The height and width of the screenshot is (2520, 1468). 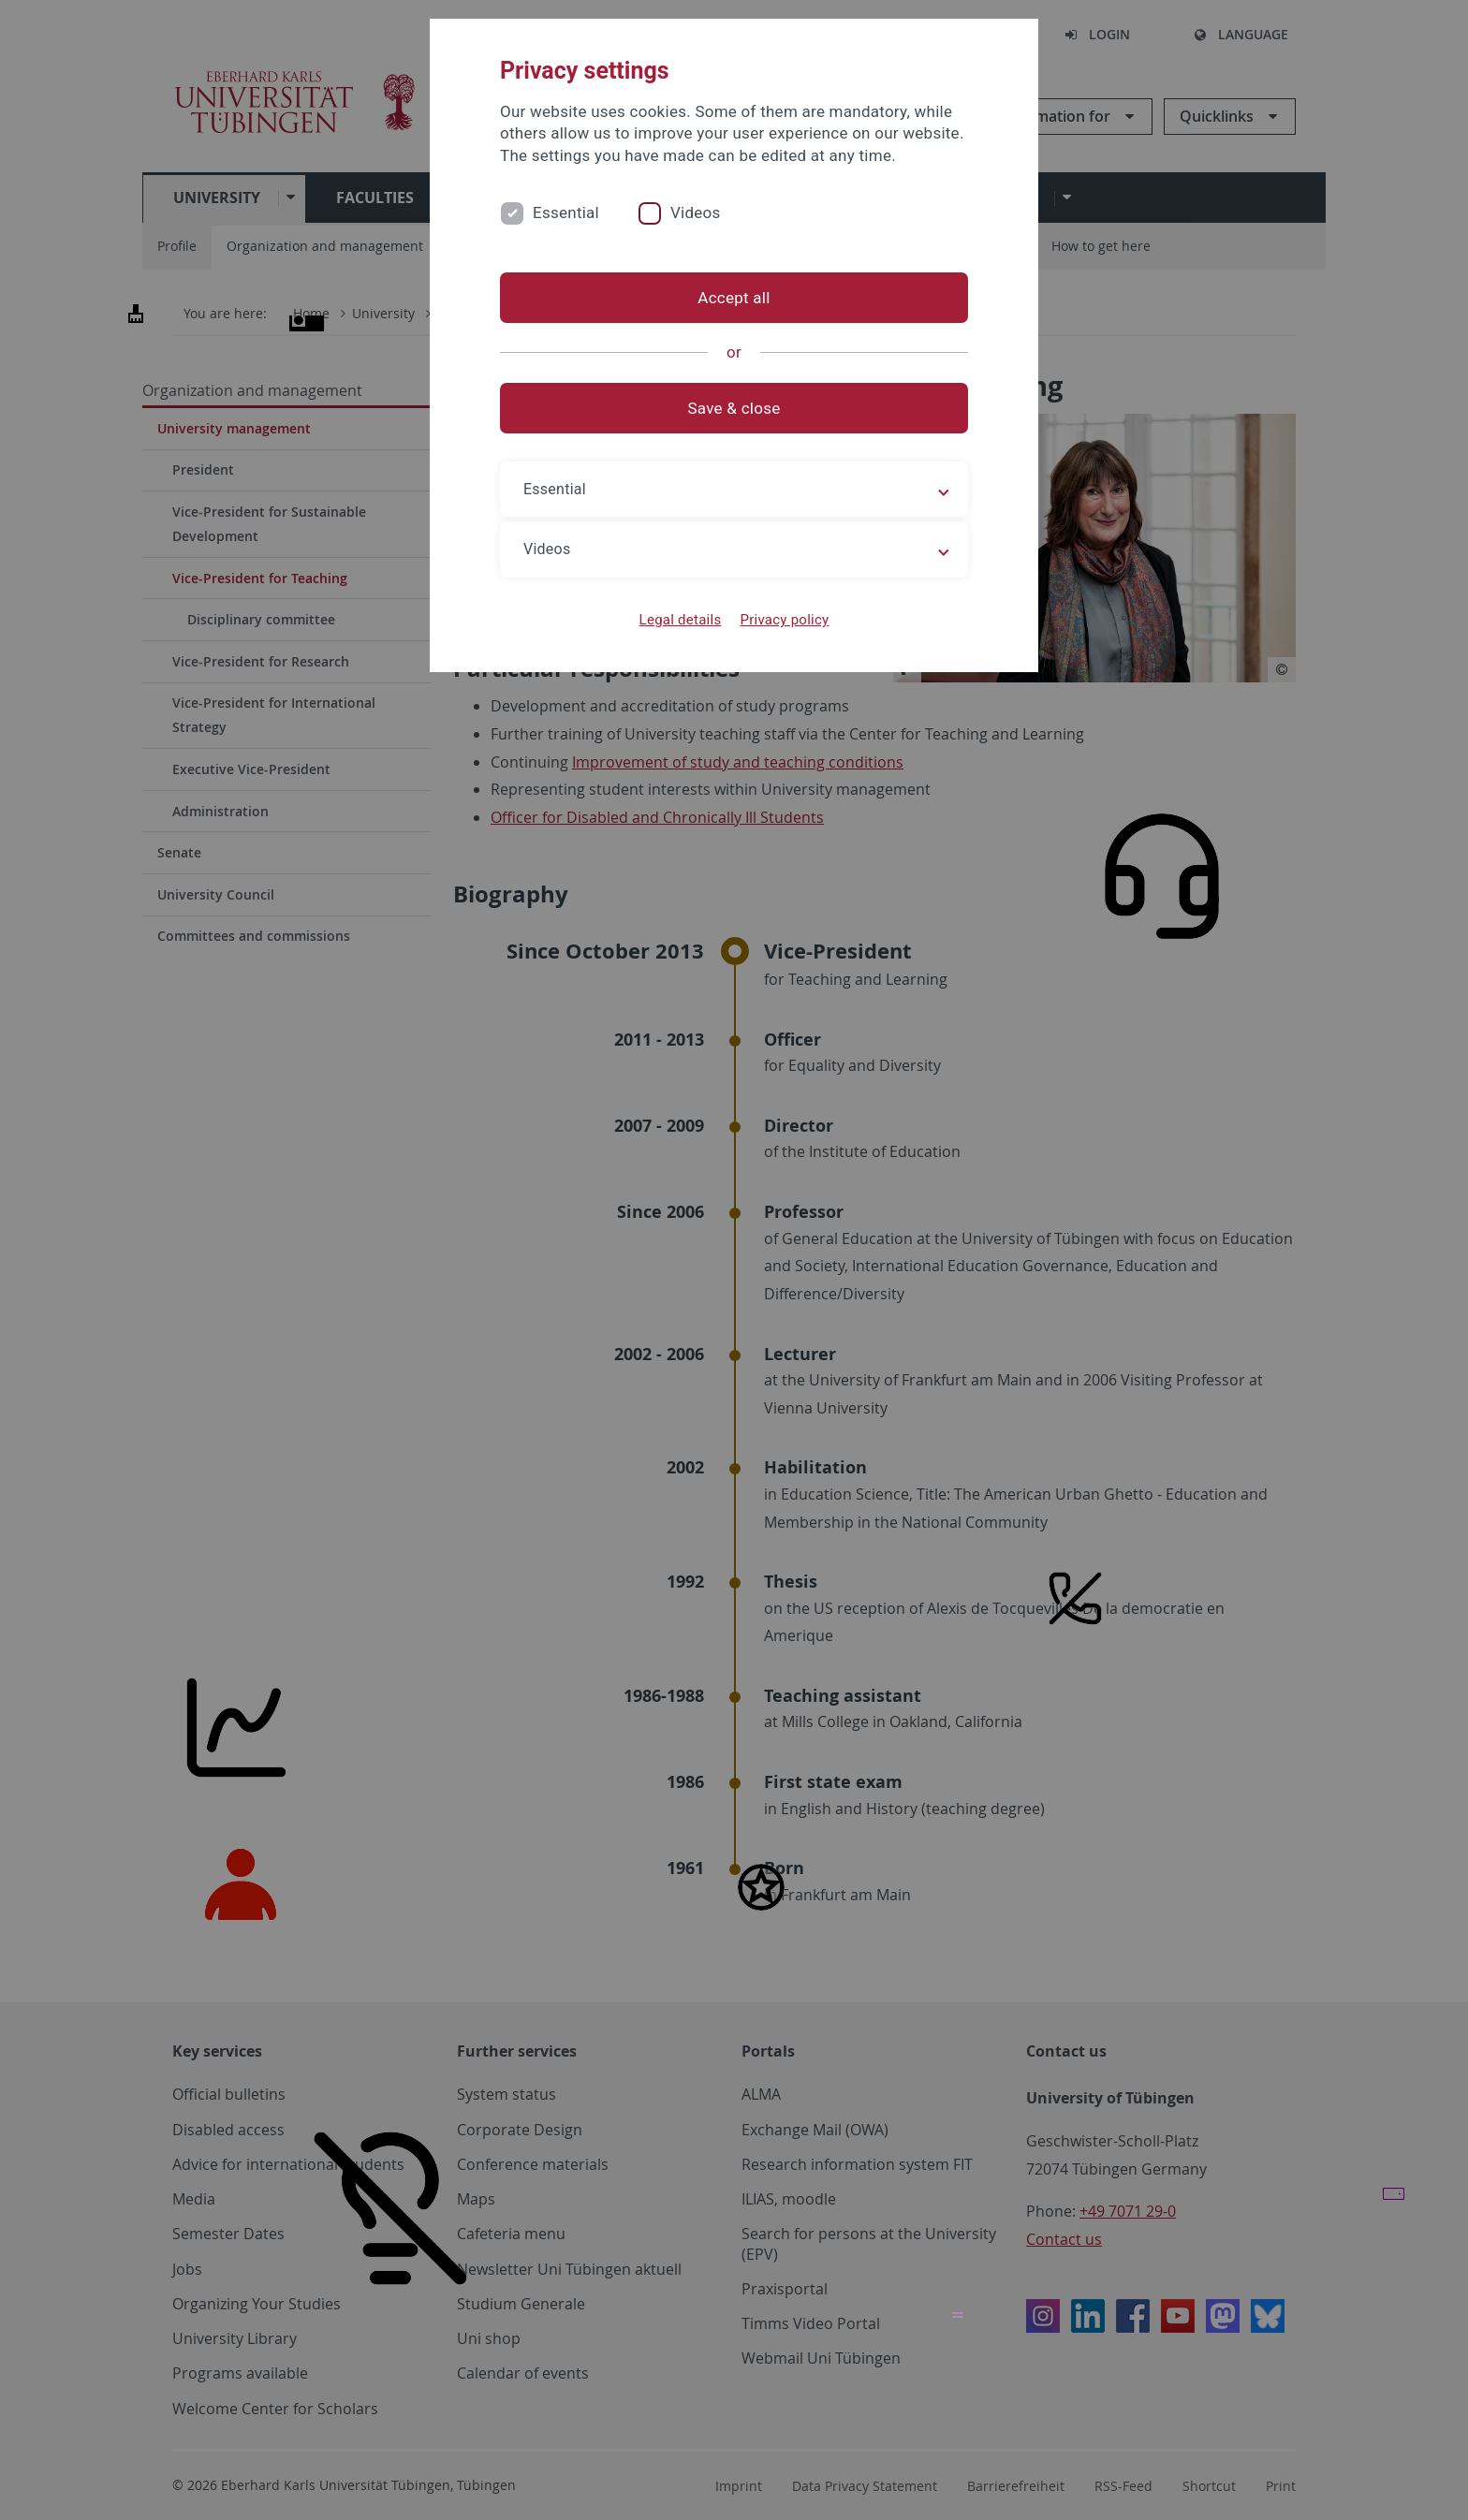 I want to click on select first class or suite seating, so click(x=306, y=323).